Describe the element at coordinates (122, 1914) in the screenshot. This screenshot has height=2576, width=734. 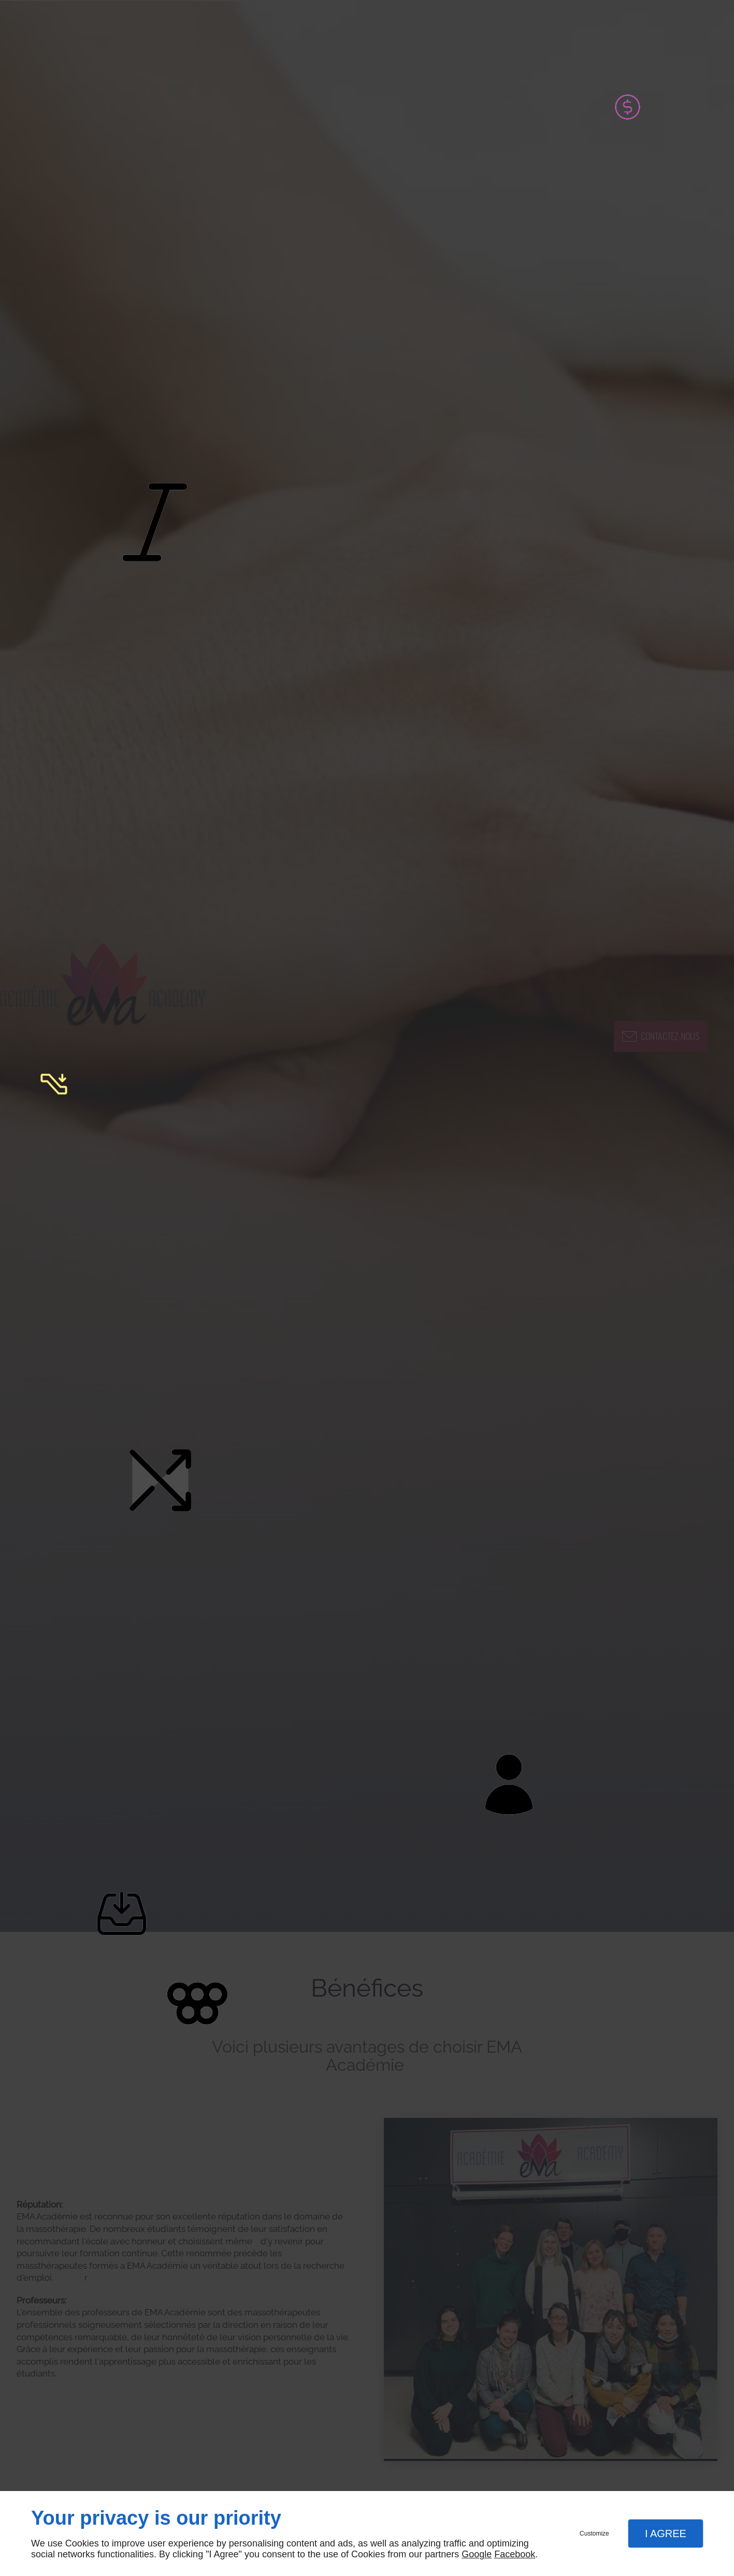
I see `download message to inbox` at that location.